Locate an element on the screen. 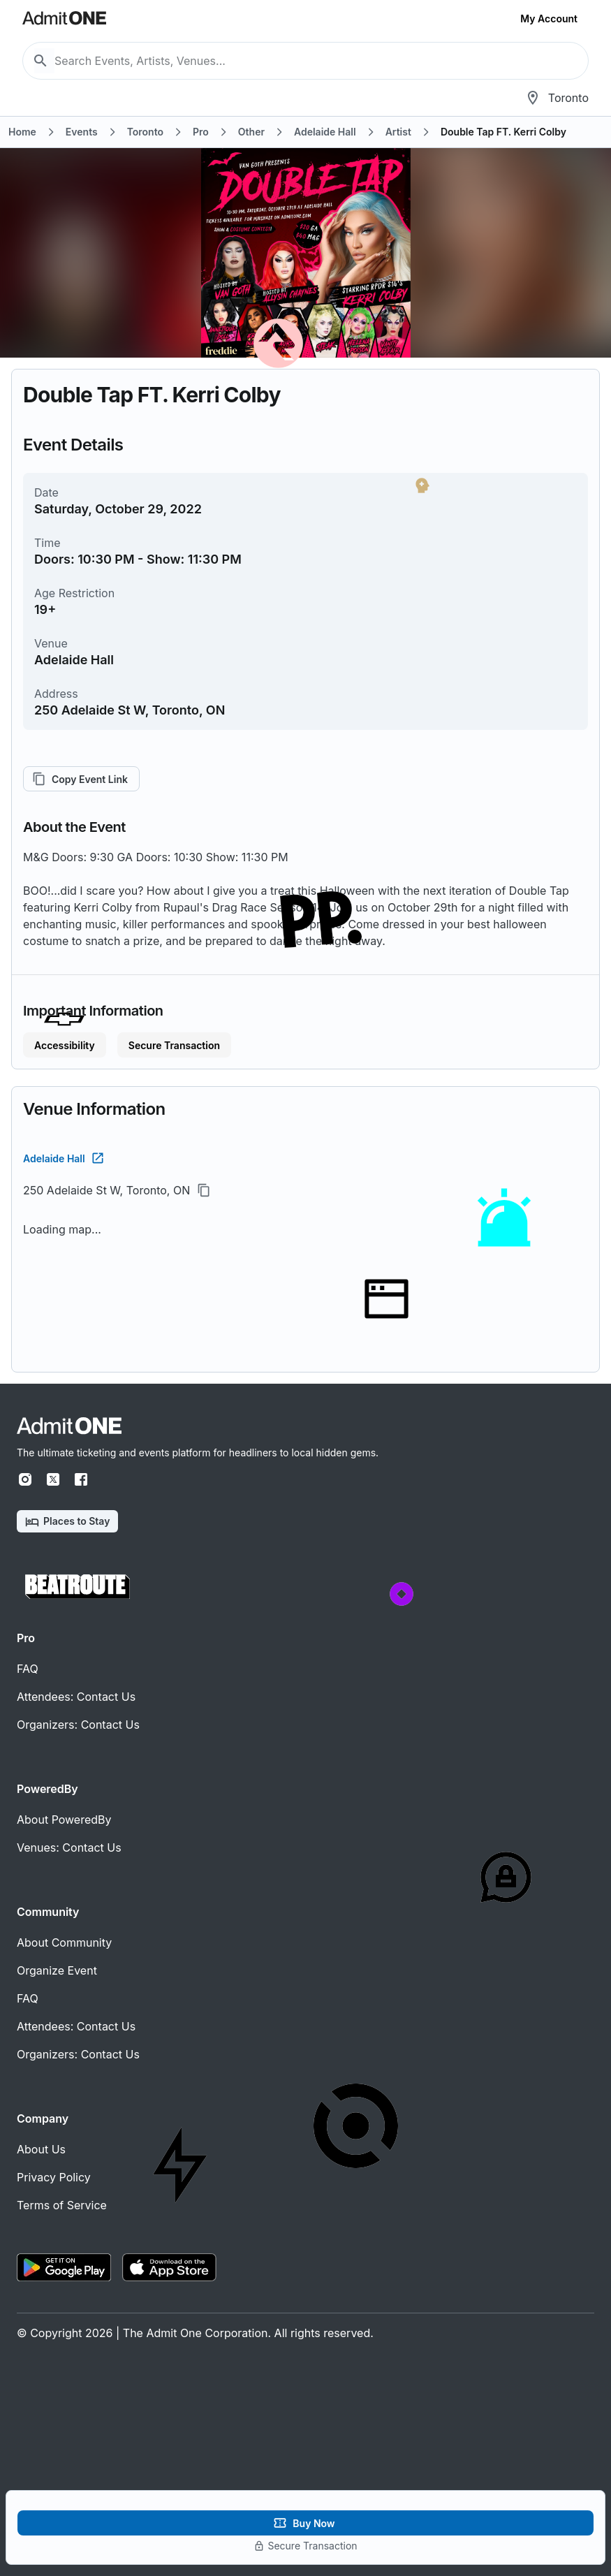  open Rock RMS church management app is located at coordinates (278, 343).